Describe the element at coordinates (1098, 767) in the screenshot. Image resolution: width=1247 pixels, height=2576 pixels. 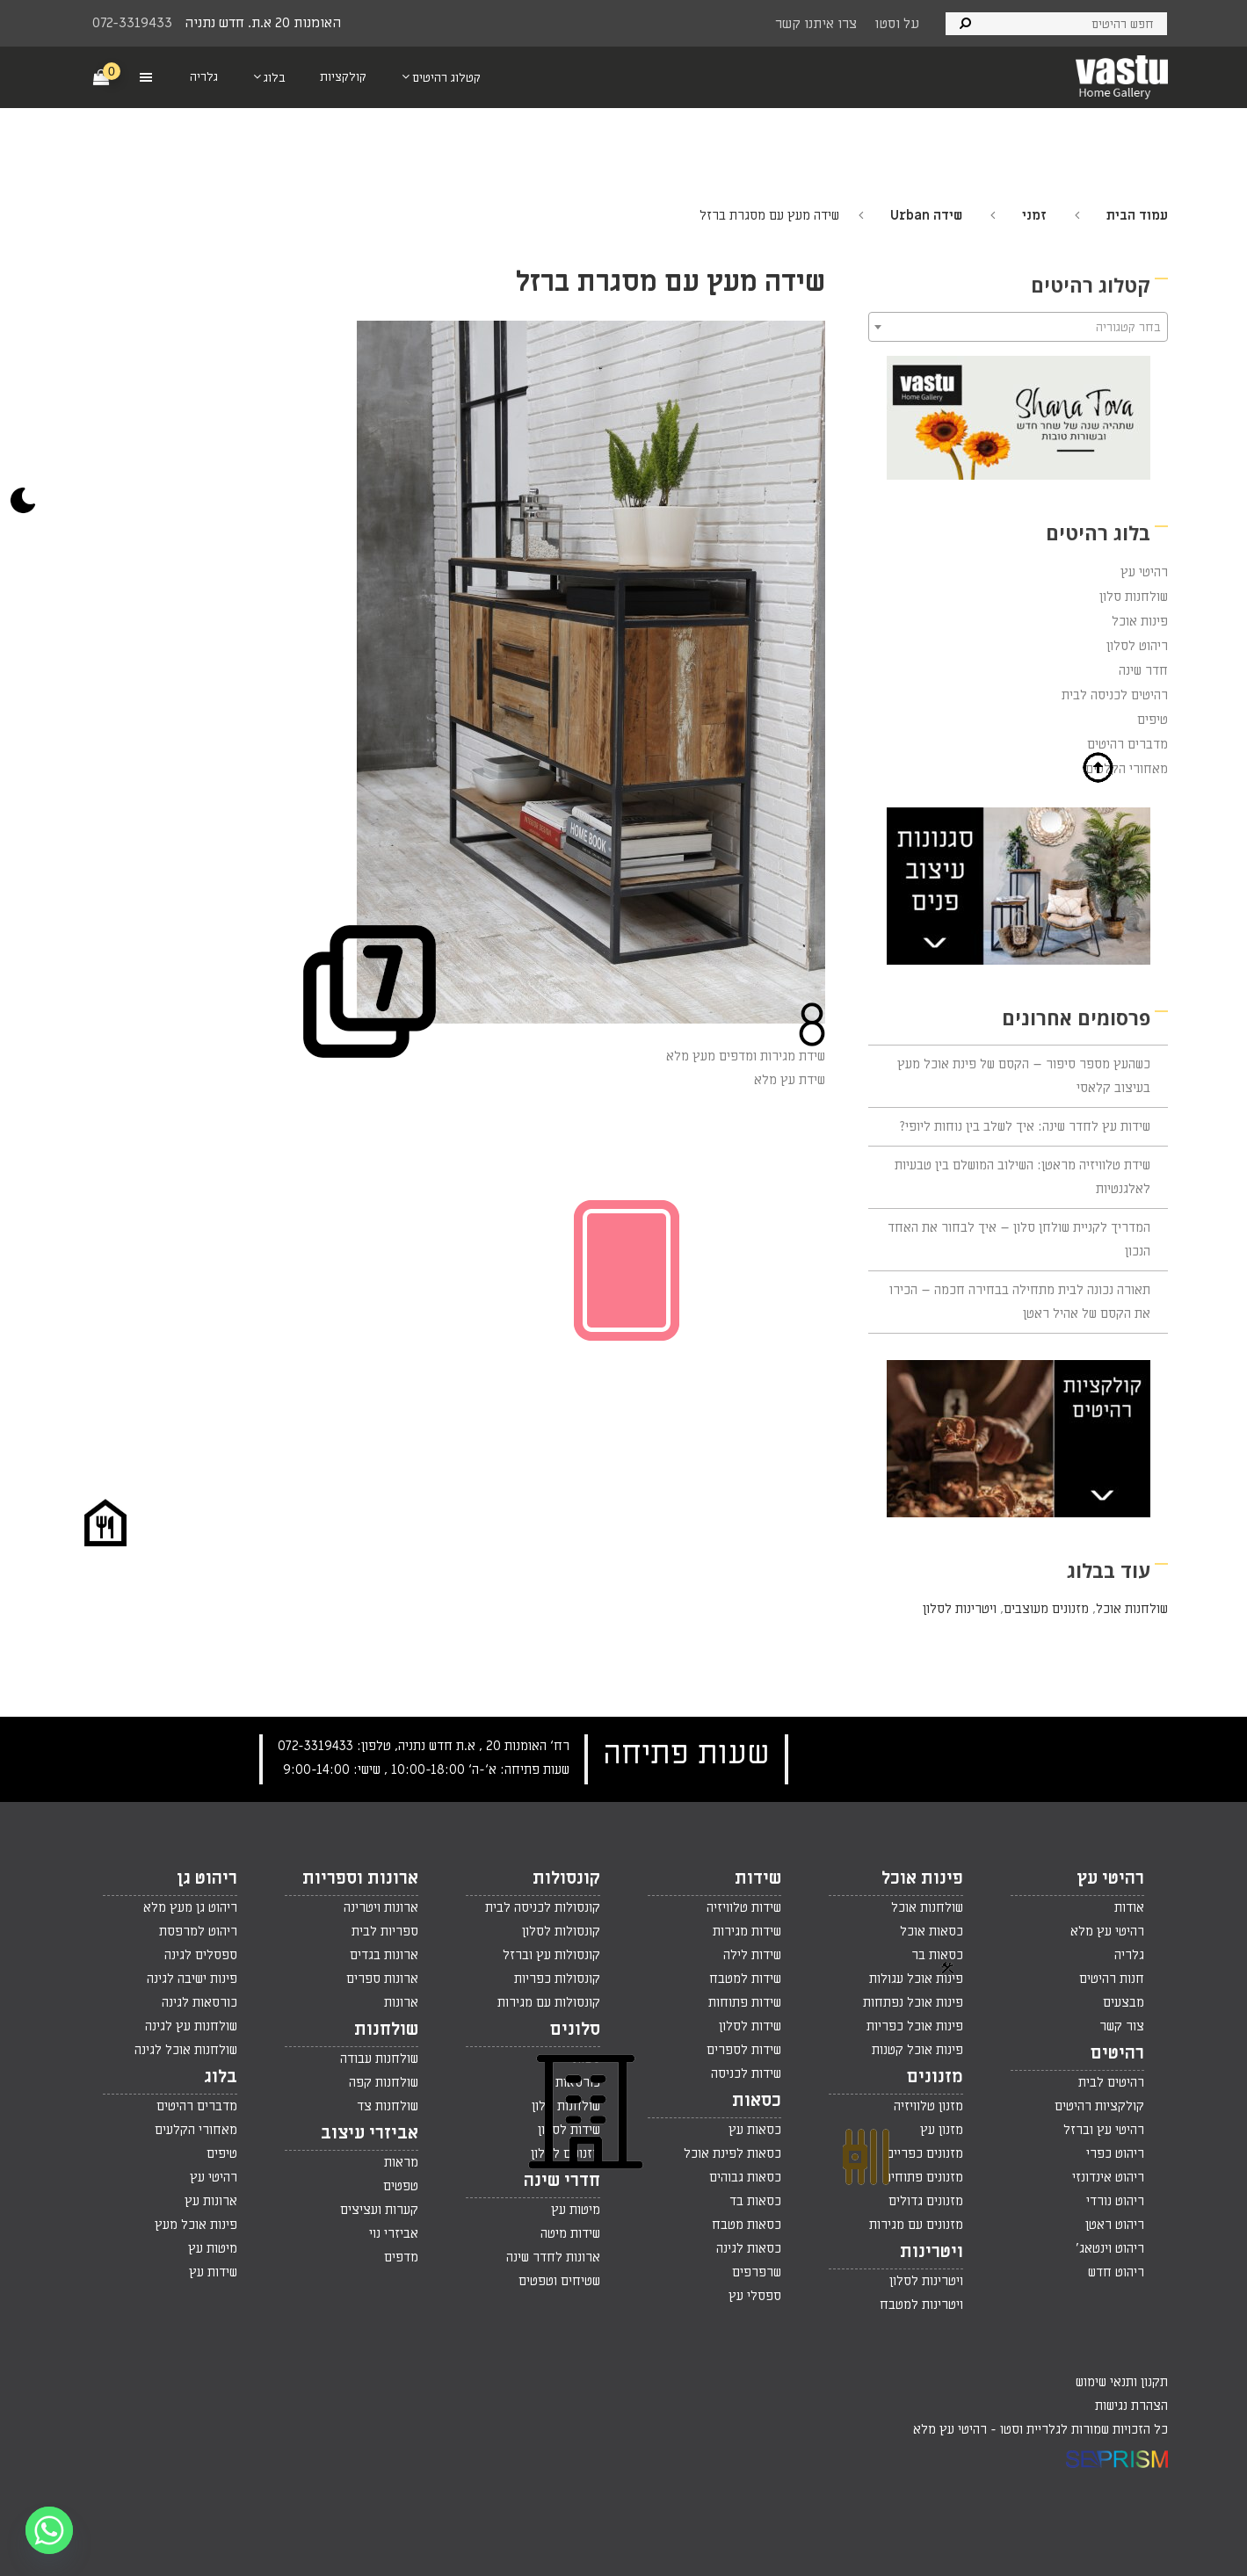
I see `upload a file or document` at that location.